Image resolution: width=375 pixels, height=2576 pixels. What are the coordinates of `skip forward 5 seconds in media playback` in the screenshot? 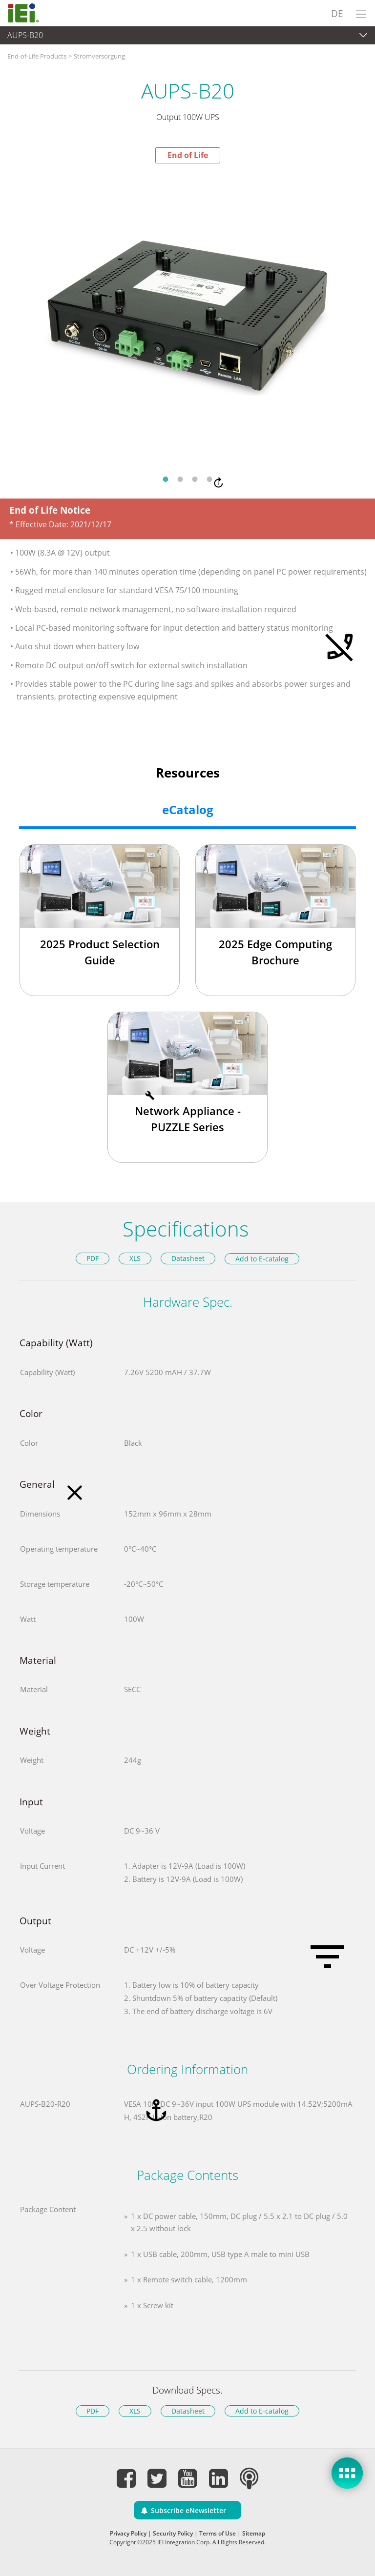 It's located at (218, 482).